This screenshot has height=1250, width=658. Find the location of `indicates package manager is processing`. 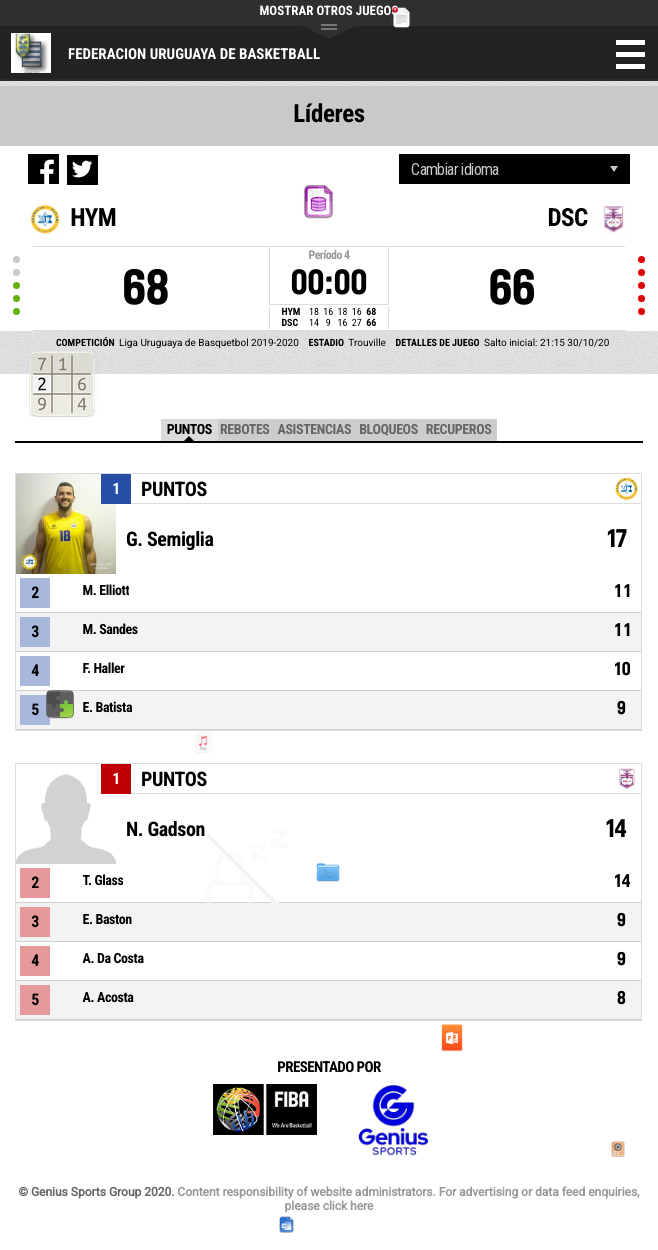

indicates package manager is processing is located at coordinates (618, 1149).